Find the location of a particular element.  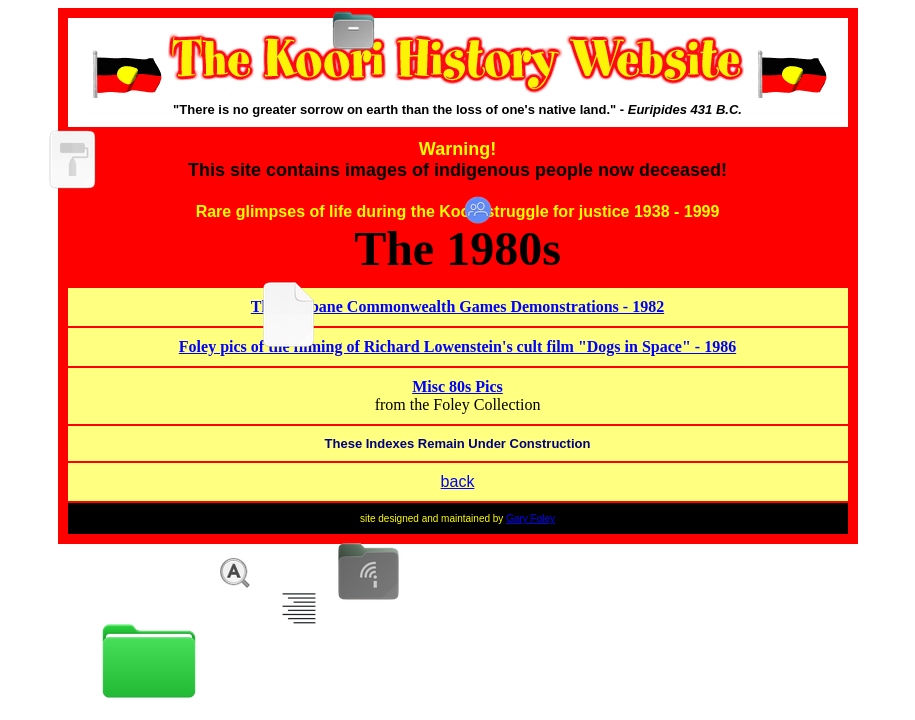

search within emails or messages is located at coordinates (235, 573).